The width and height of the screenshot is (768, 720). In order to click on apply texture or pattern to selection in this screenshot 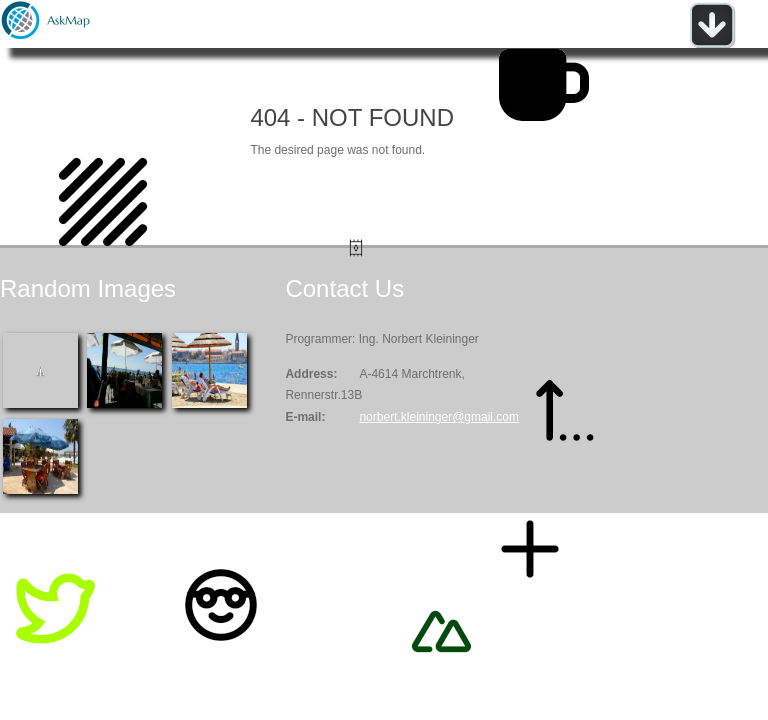, I will do `click(103, 202)`.